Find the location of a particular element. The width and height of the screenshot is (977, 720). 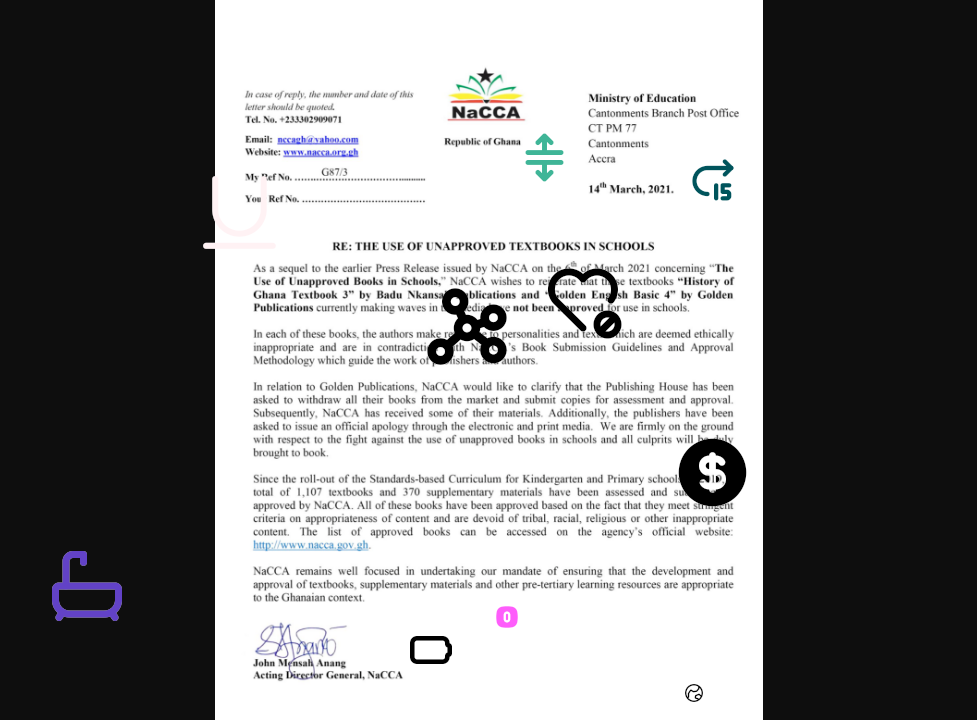

indicates zero items or notifications is located at coordinates (507, 617).